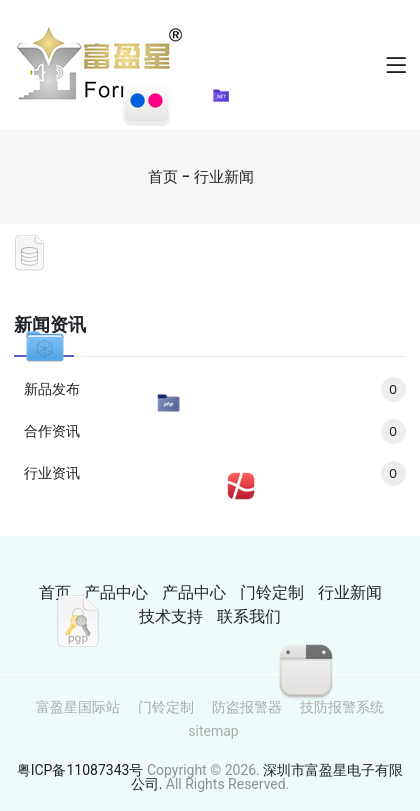 This screenshot has height=811, width=420. I want to click on connect your Flickr account, so click(146, 100).